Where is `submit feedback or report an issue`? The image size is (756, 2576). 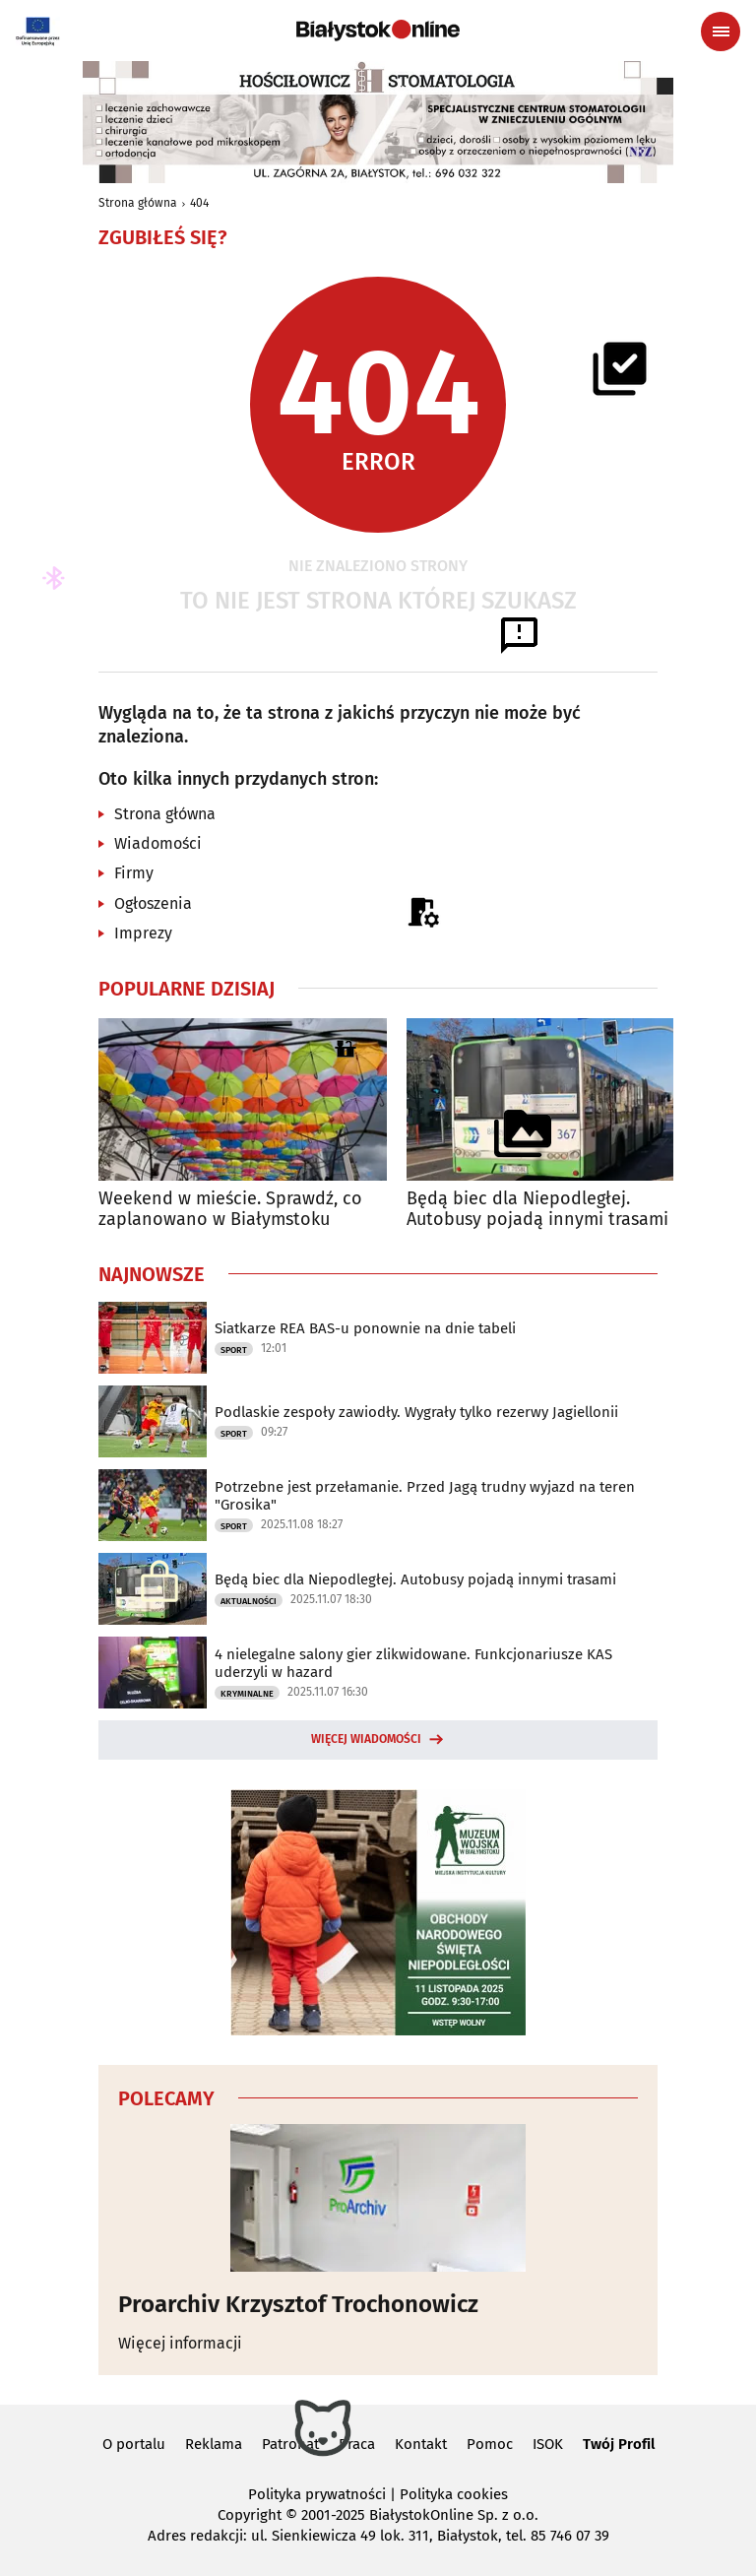
submit feedback or report an issue is located at coordinates (519, 635).